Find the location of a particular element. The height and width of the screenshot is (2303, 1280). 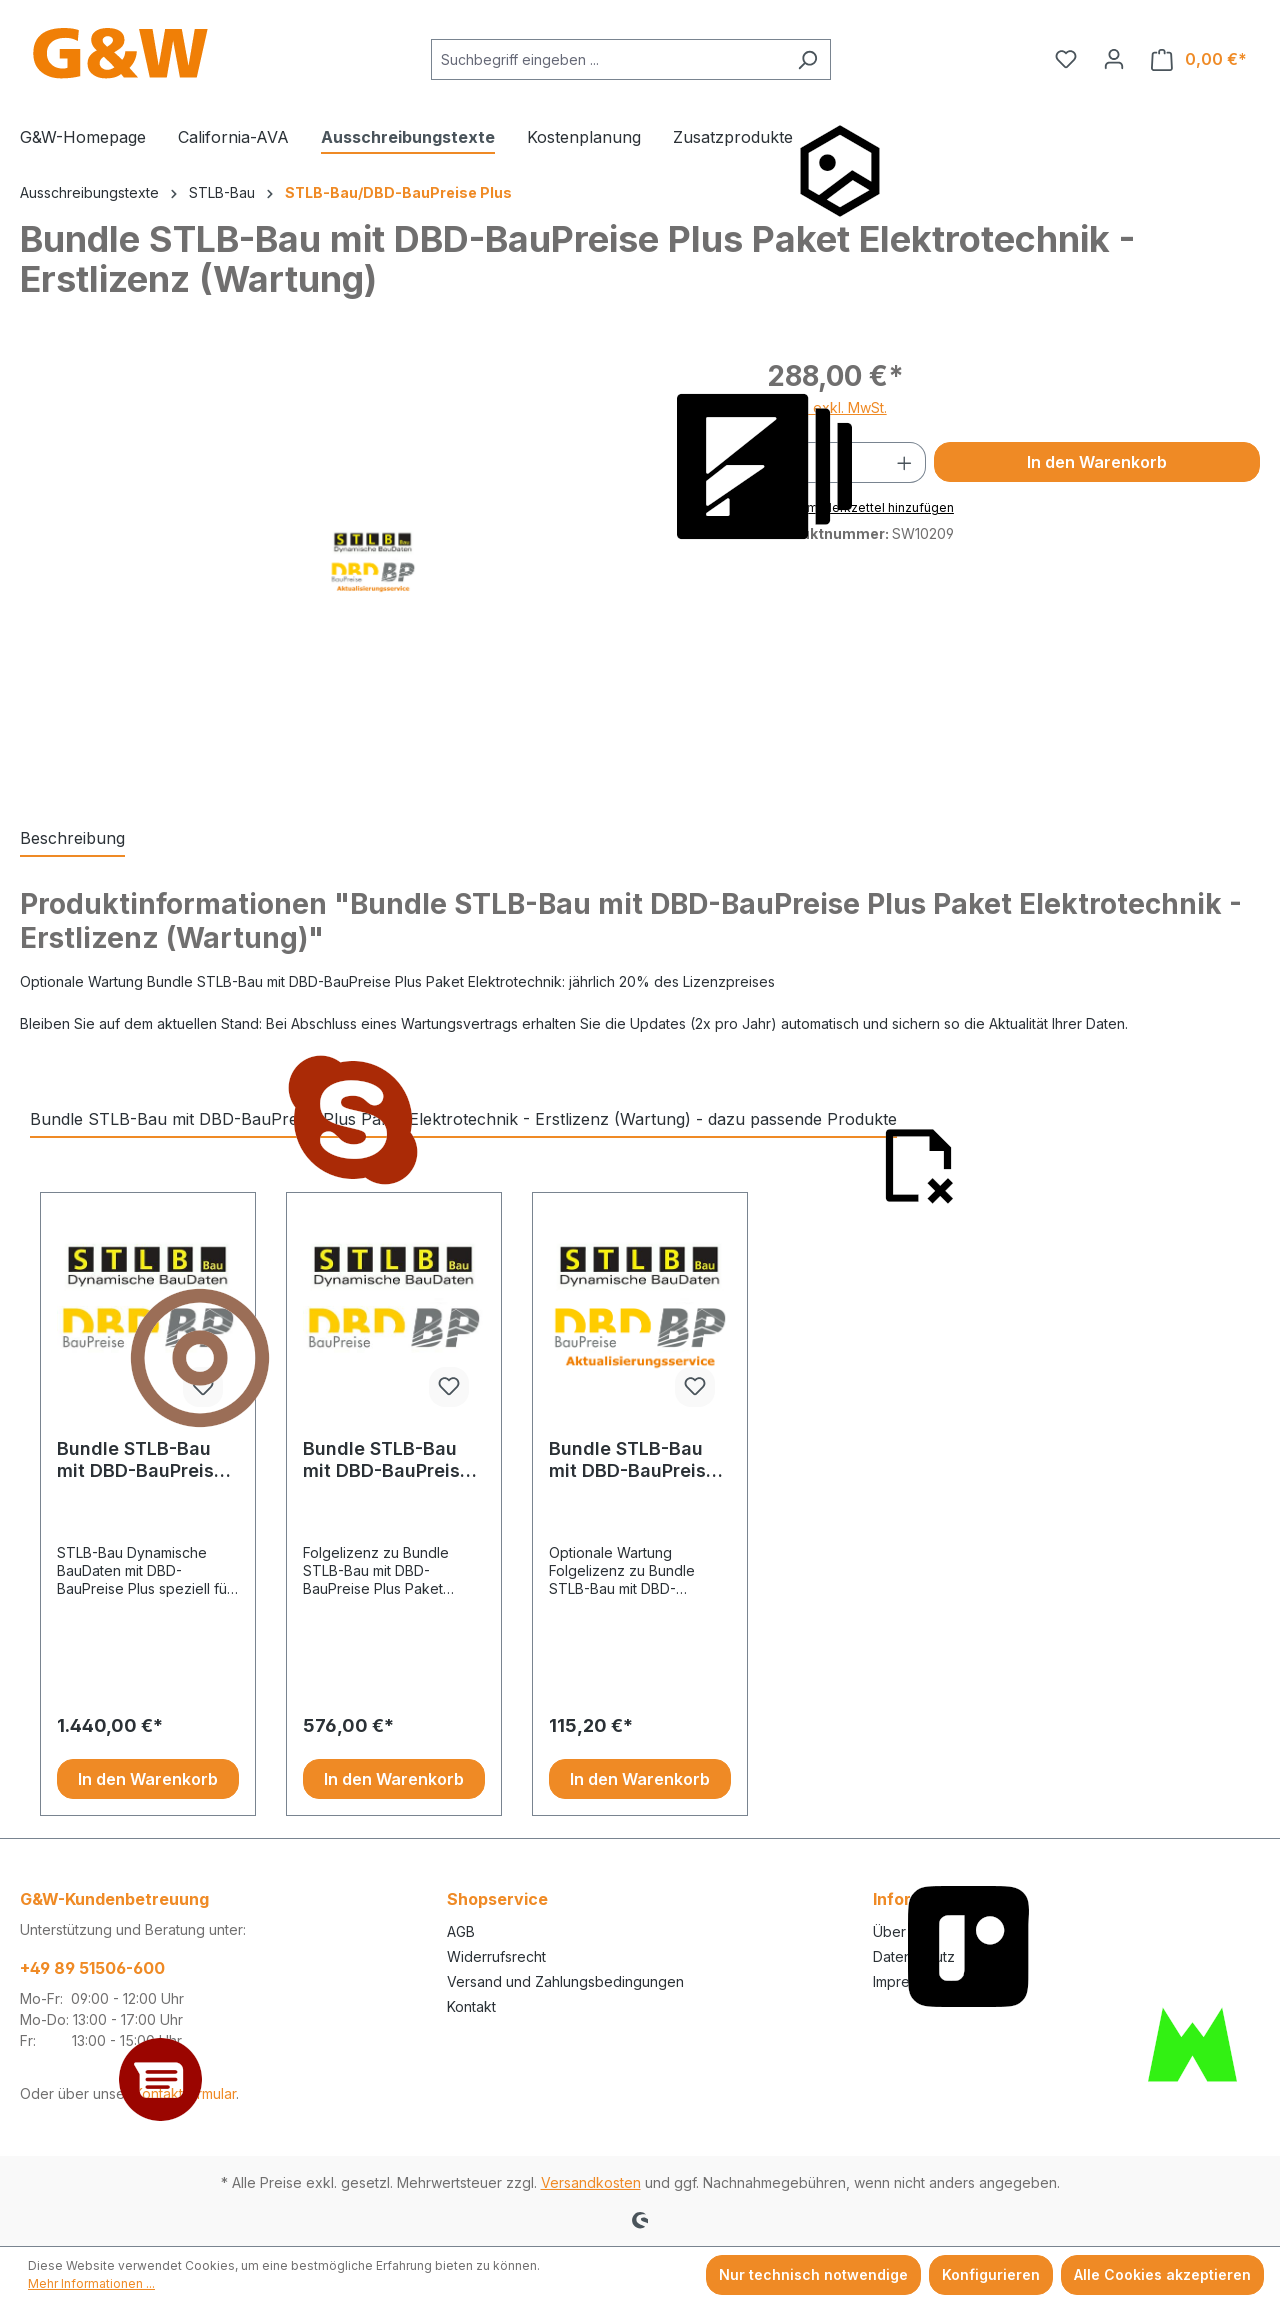

rescript programming language logo is located at coordinates (968, 1946).